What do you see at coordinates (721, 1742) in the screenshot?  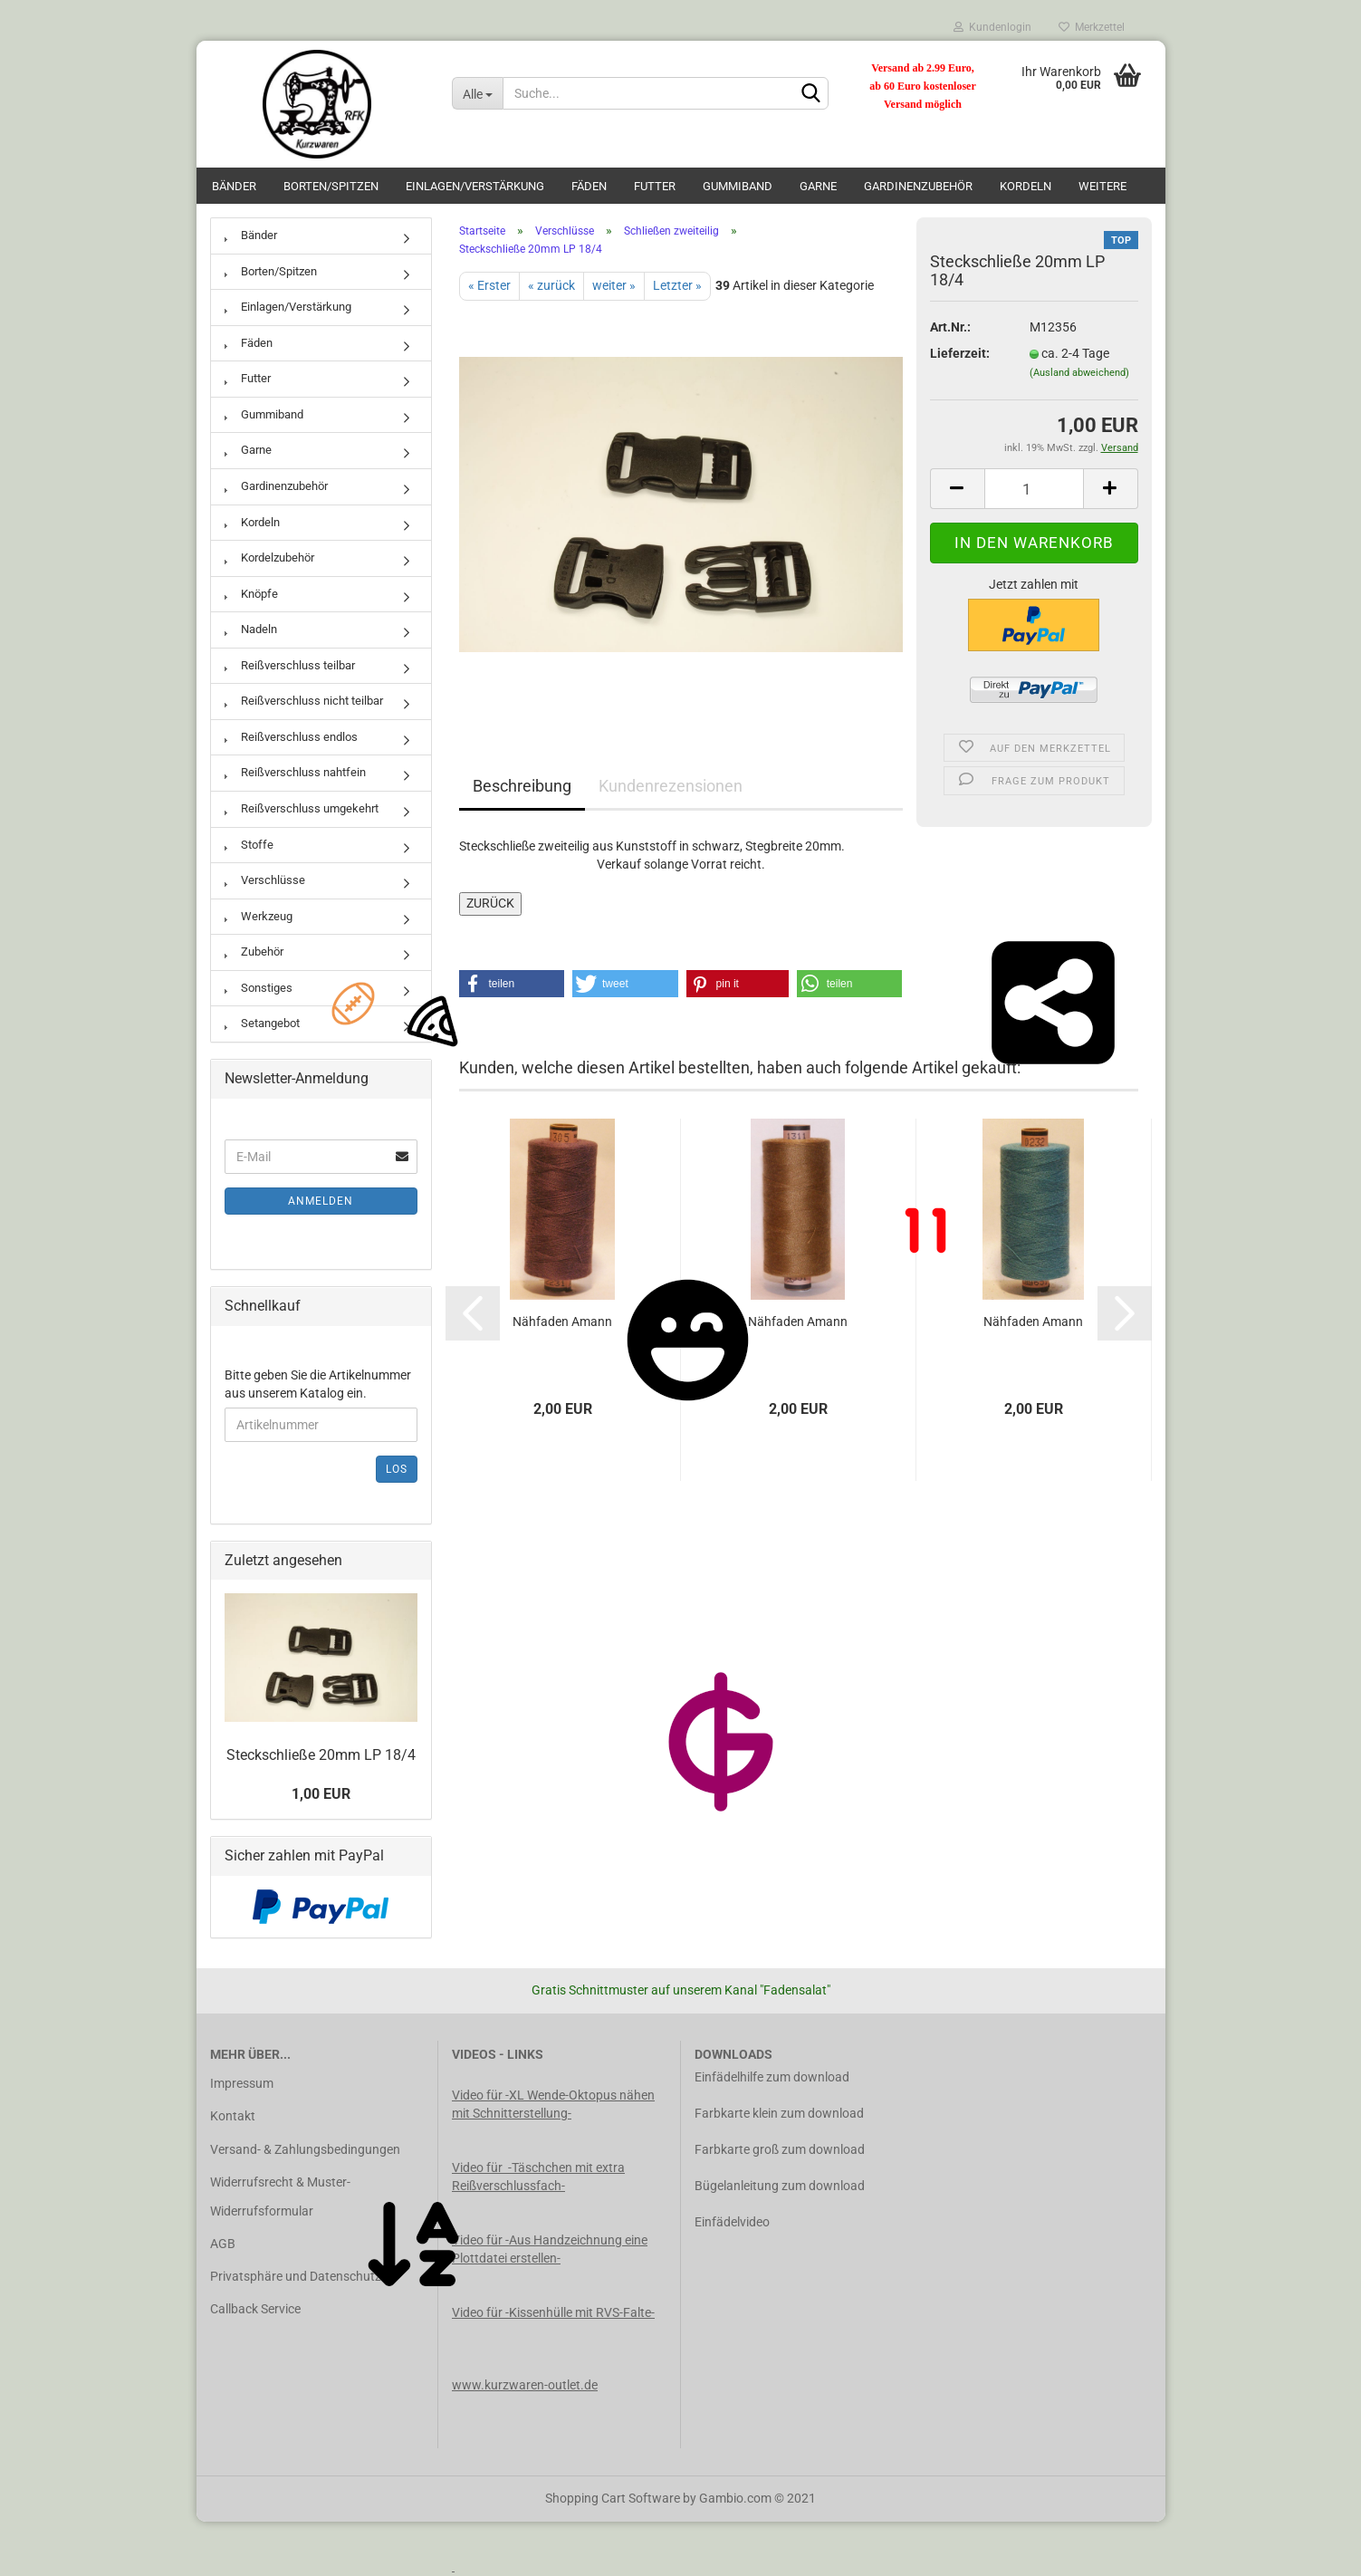 I see `indicates paraguayan guaraní currency` at bounding box center [721, 1742].